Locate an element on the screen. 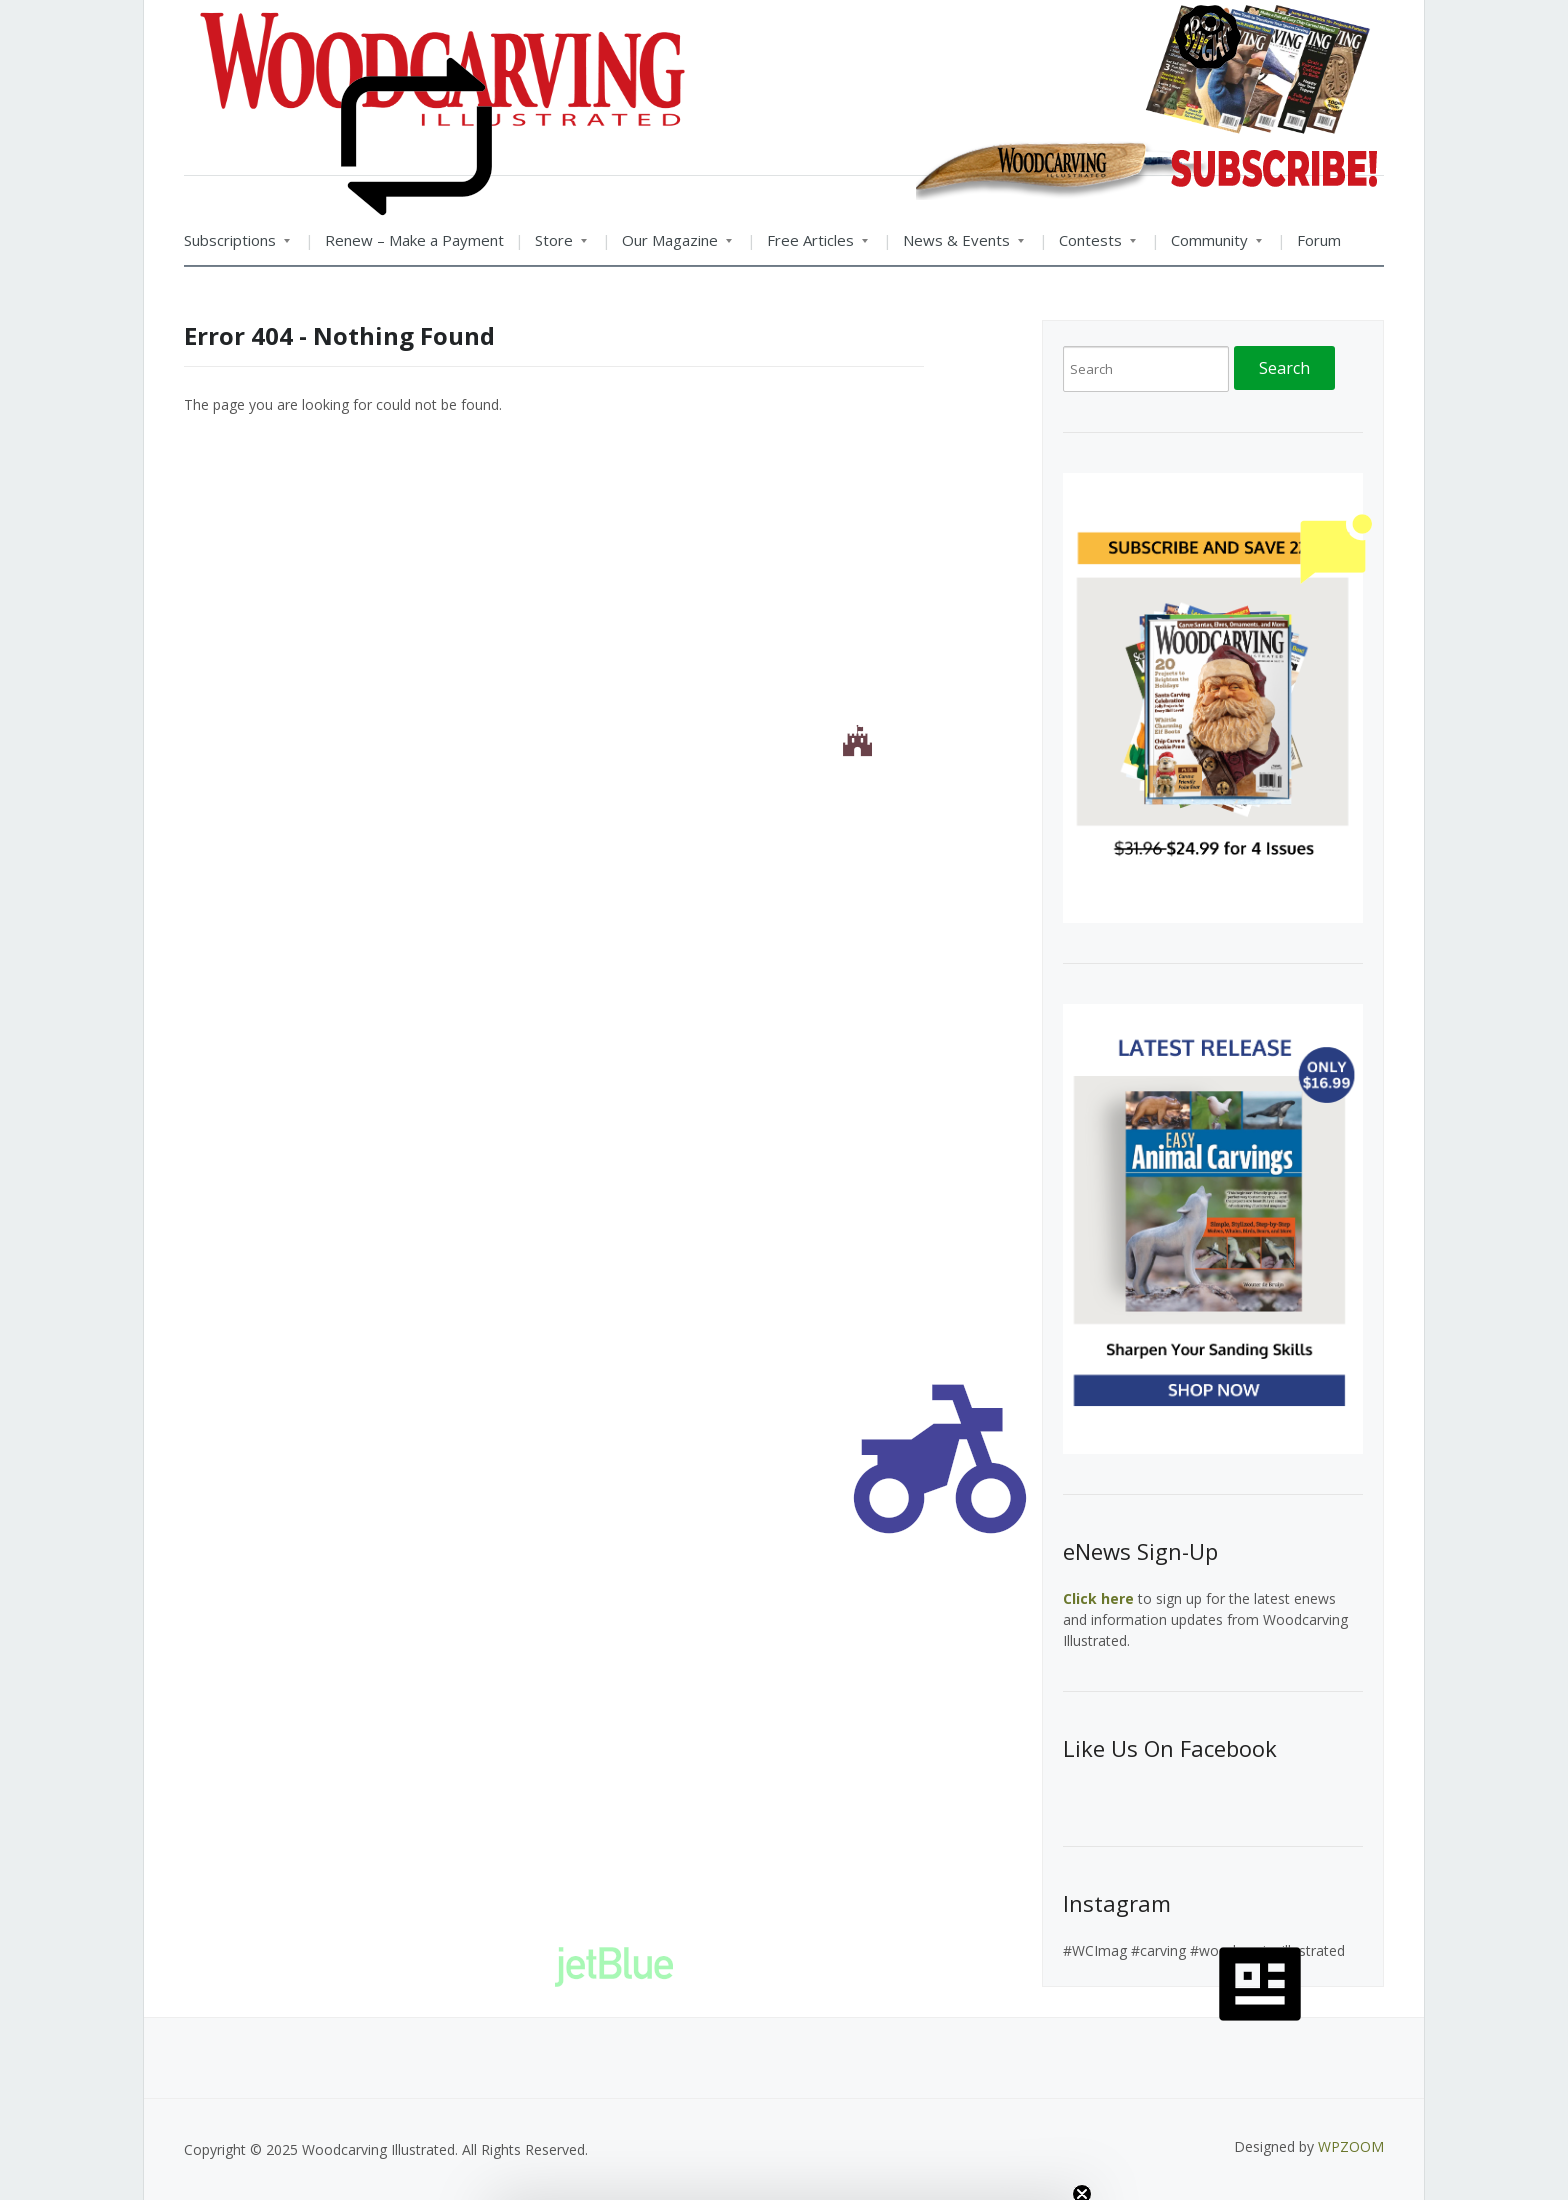 This screenshot has height=2200, width=1568. select motorcycle as transportation mode is located at coordinates (940, 1455).